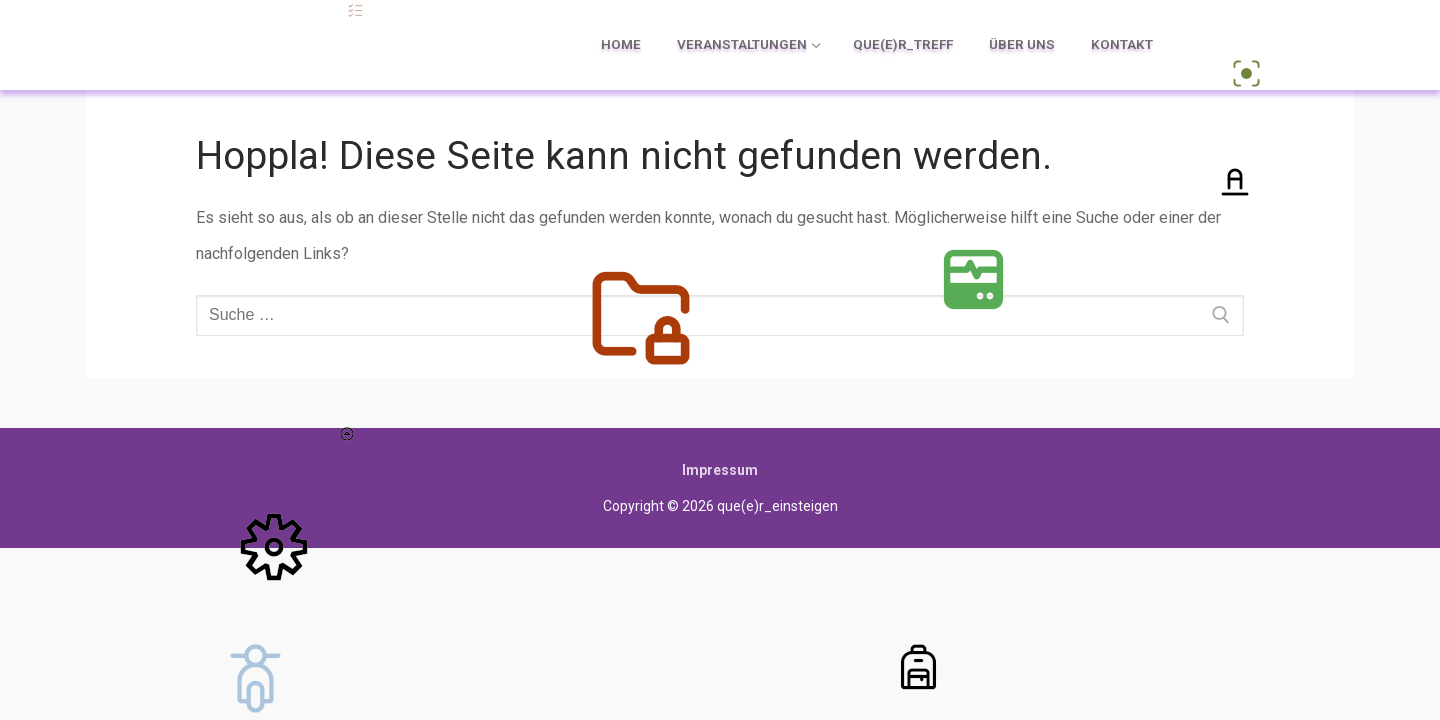 This screenshot has height=720, width=1440. Describe the element at coordinates (347, 434) in the screenshot. I see `scroll to top of page` at that location.